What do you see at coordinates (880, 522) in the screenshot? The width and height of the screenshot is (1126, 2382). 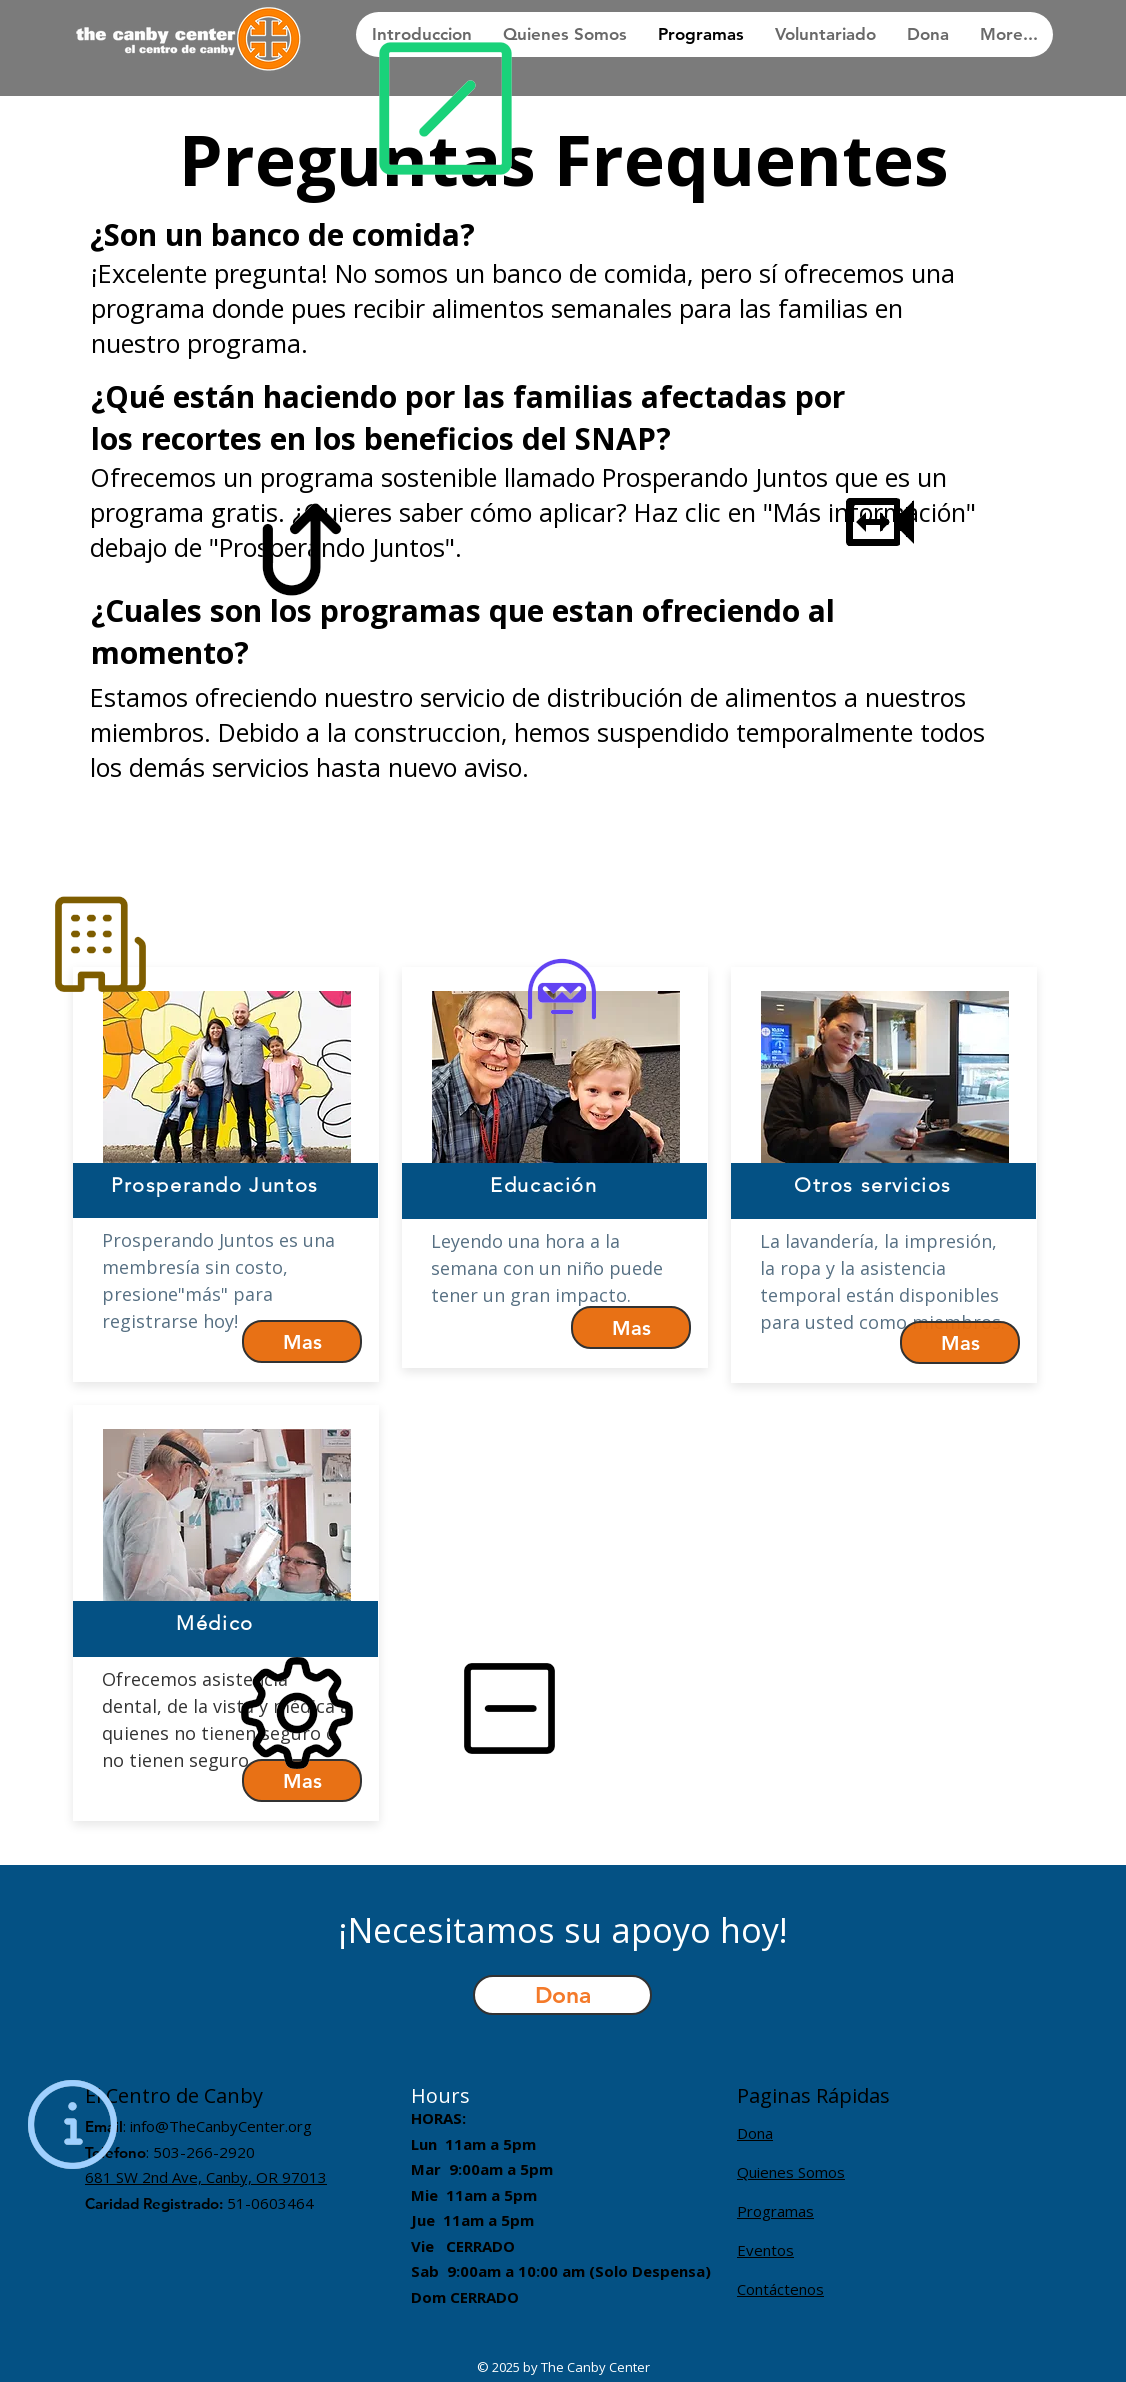 I see `switch between front and rear camera during video` at bounding box center [880, 522].